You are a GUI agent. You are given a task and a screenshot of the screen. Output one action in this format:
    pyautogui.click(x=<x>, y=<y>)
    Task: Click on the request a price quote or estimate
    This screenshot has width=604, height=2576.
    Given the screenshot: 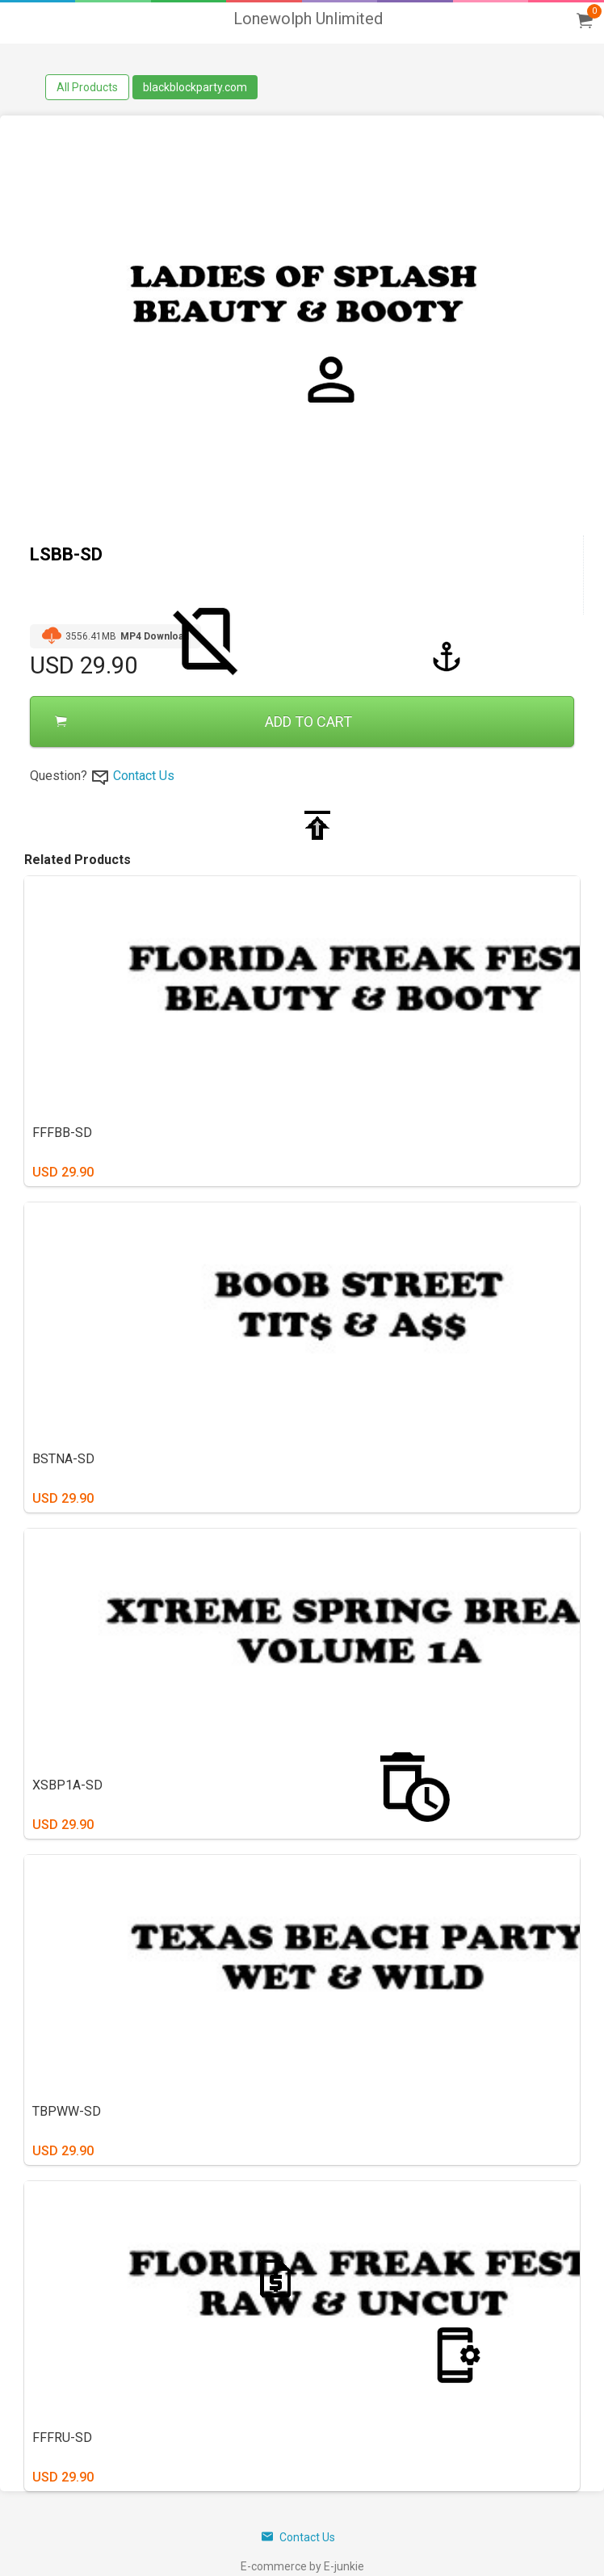 What is the action you would take?
    pyautogui.click(x=275, y=2278)
    